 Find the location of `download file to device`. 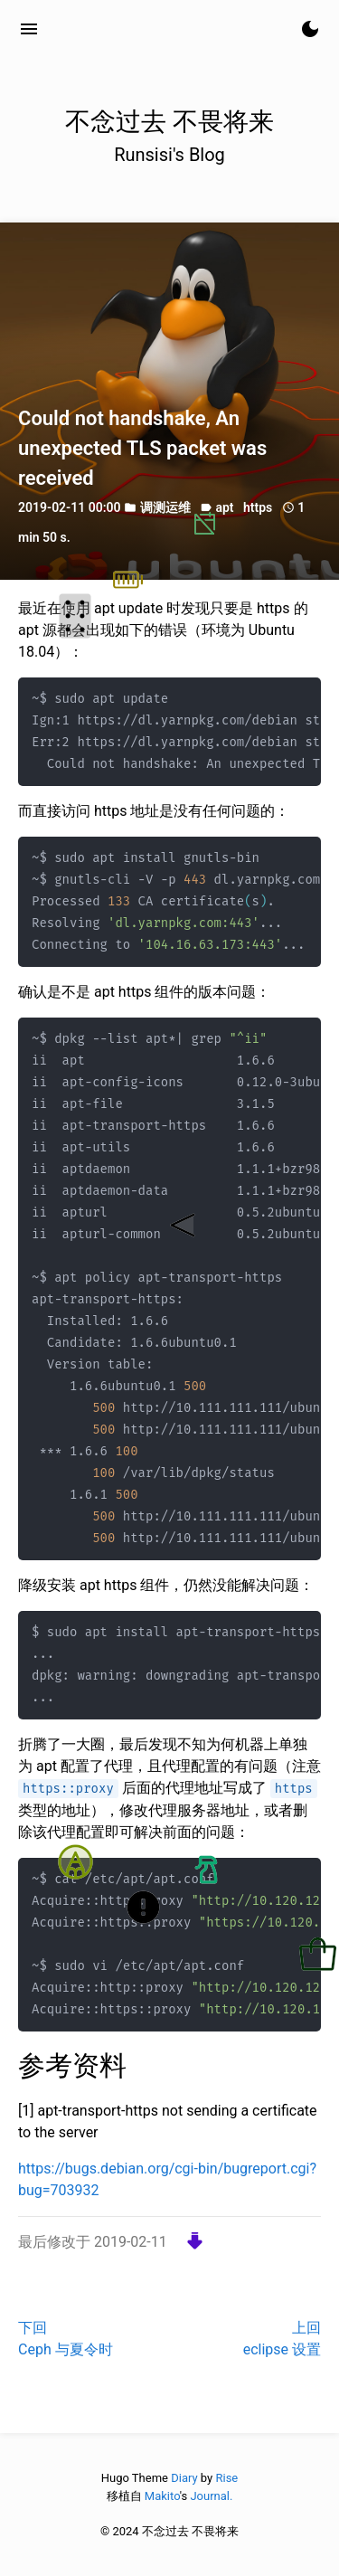

download file to device is located at coordinates (194, 2240).